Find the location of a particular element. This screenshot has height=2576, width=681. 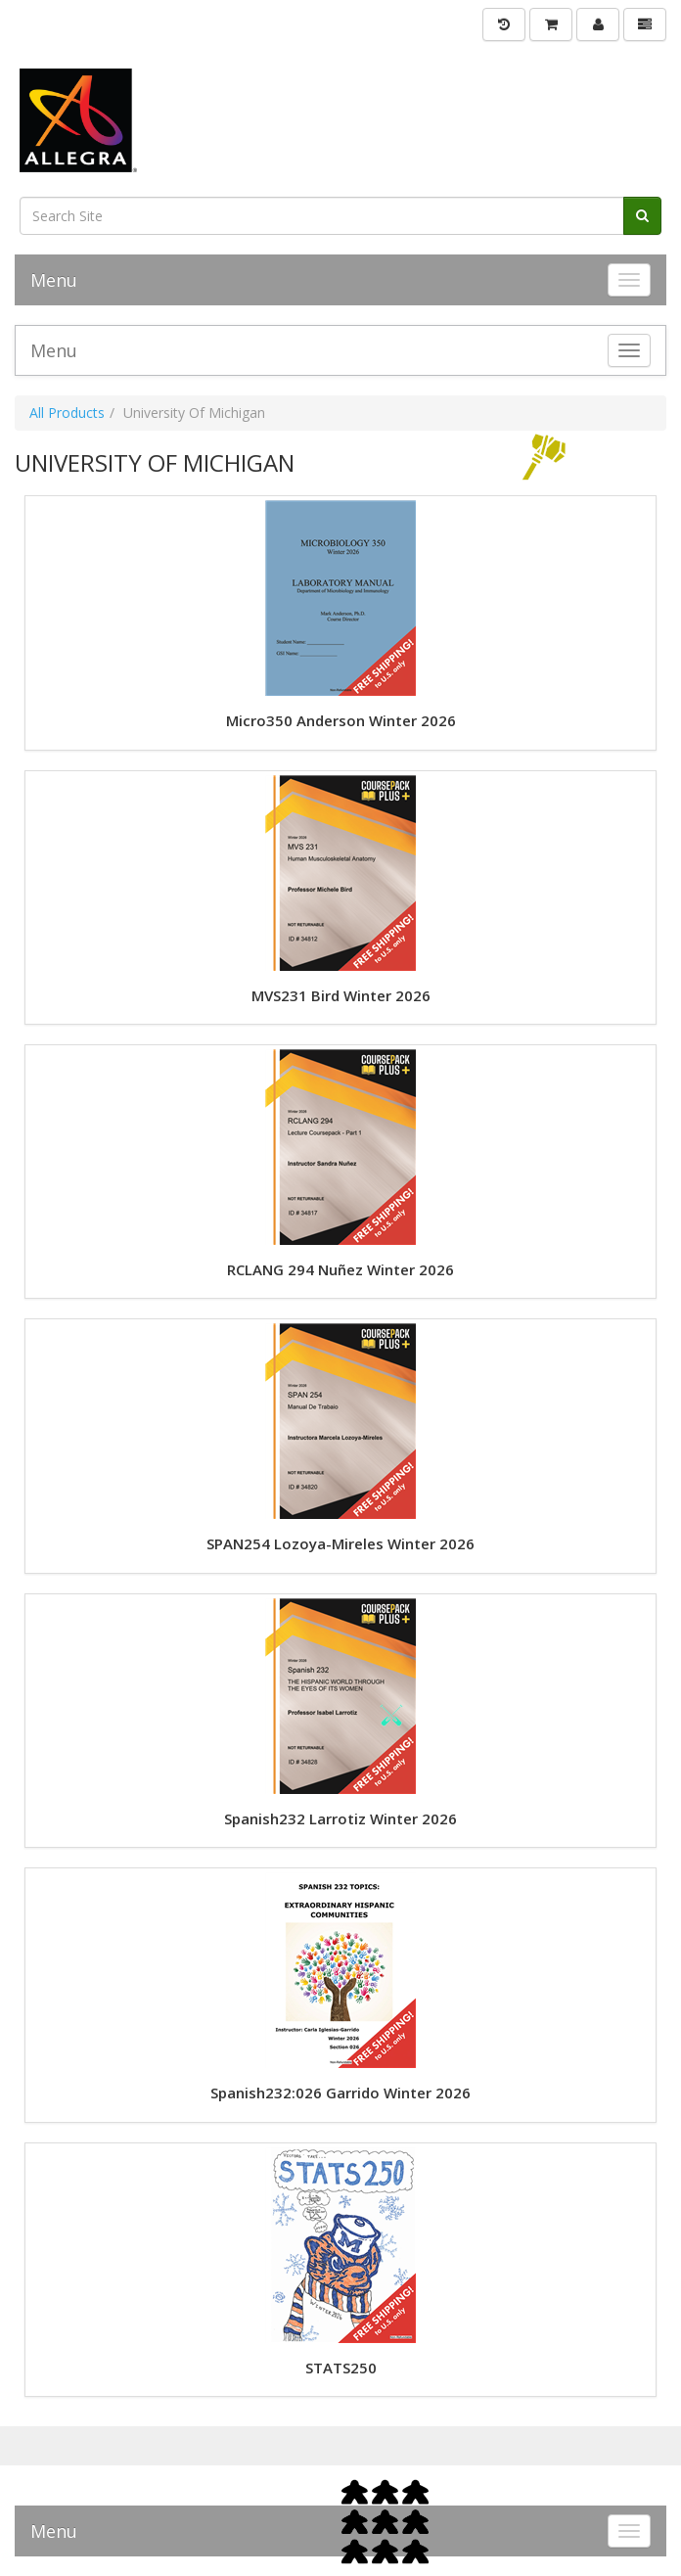

access water sports or kayaking activities is located at coordinates (391, 1716).